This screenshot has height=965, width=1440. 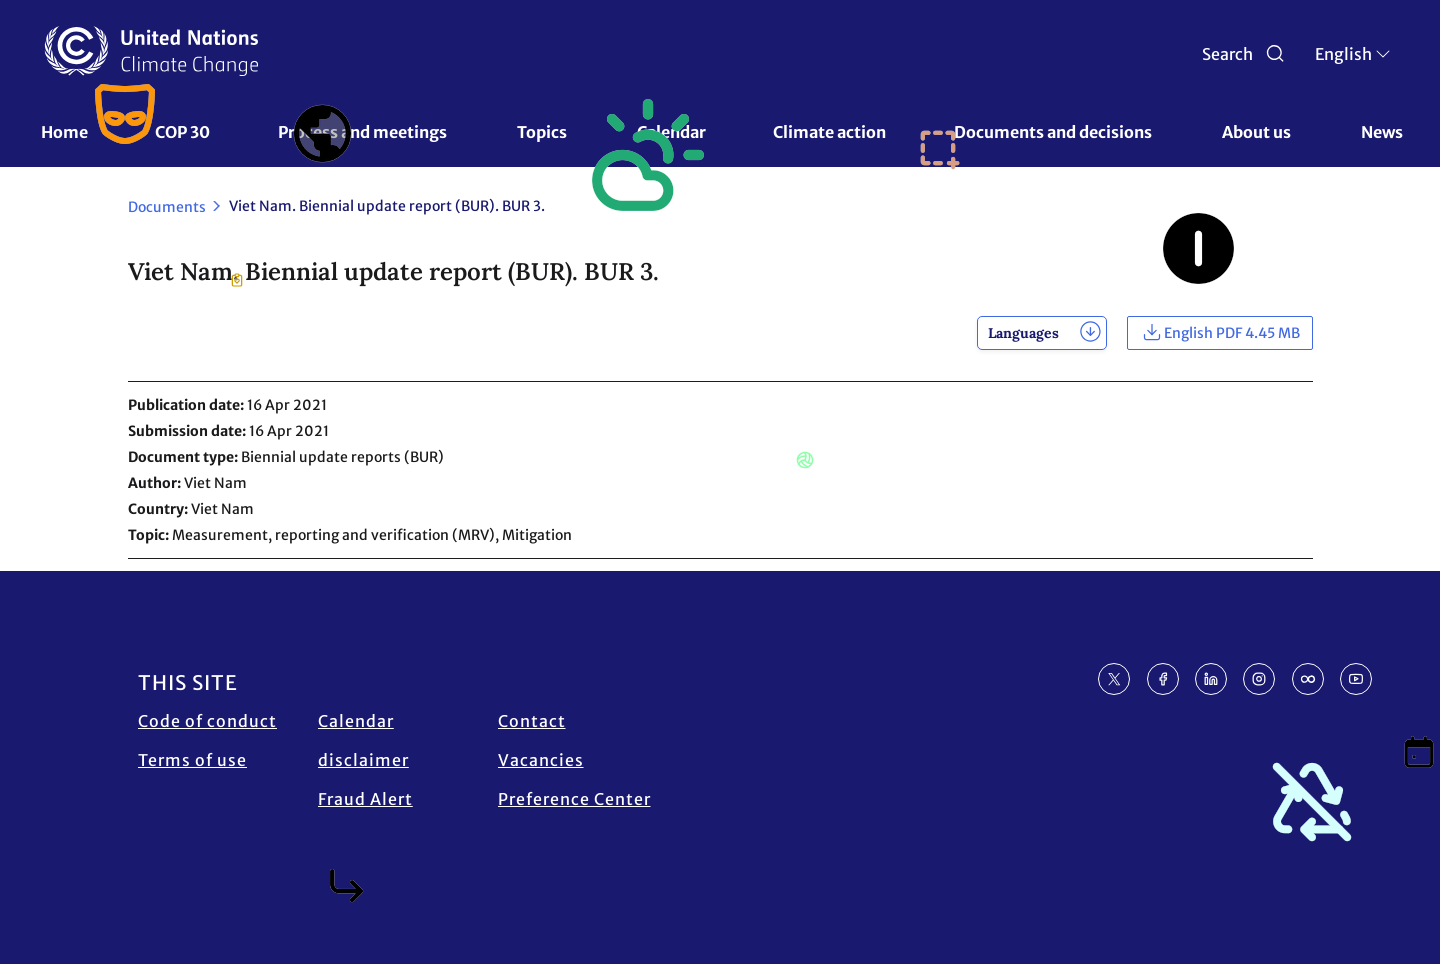 I want to click on access volleyball or beach sports content, so click(x=805, y=460).